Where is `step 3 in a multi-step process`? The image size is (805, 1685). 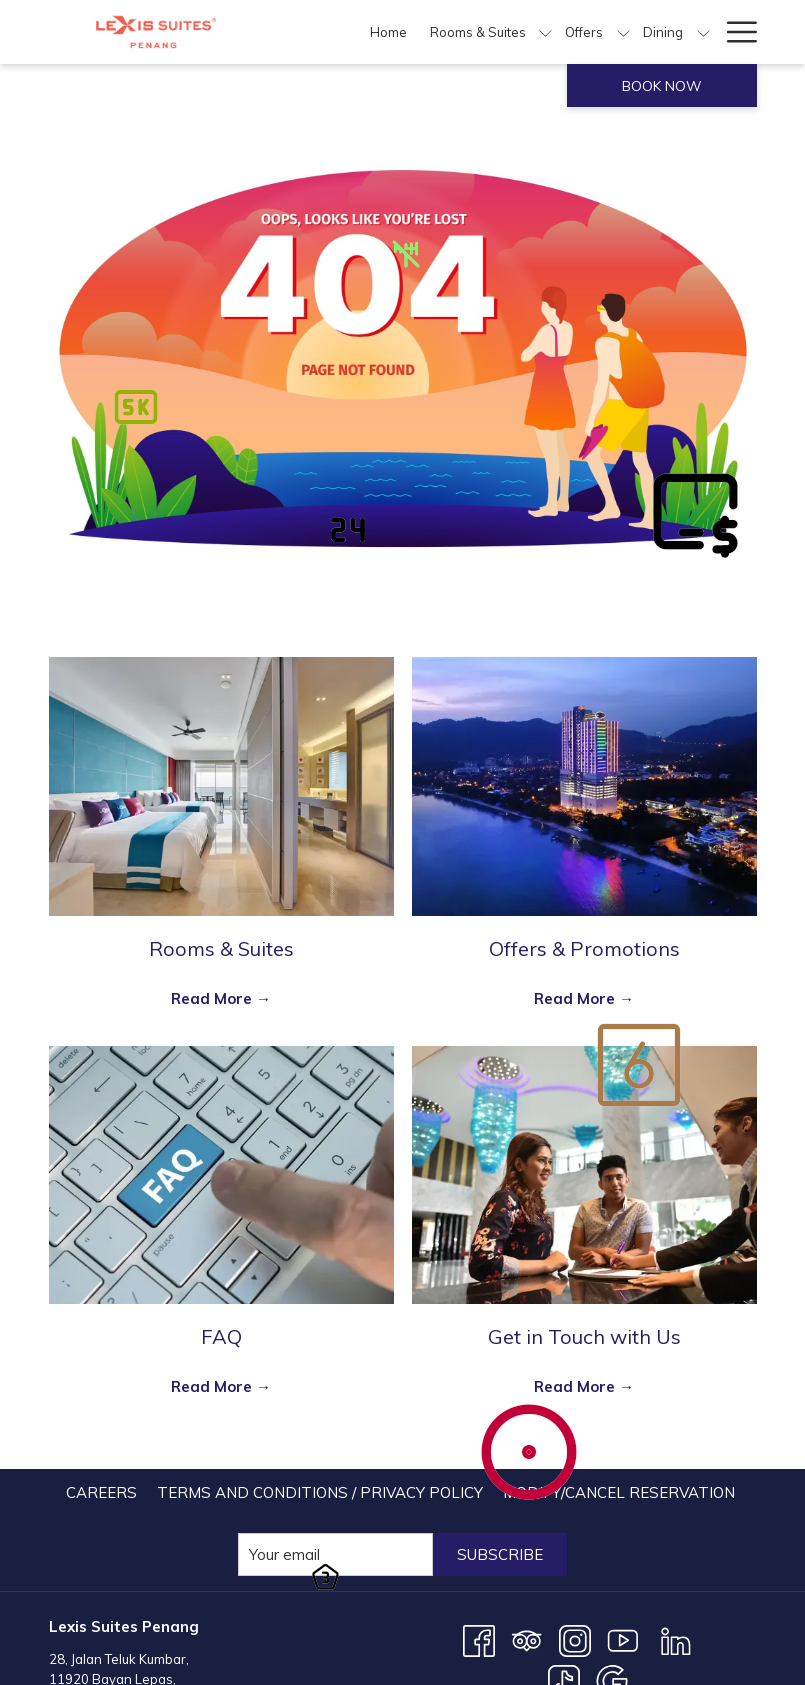 step 3 in a multi-step process is located at coordinates (325, 1577).